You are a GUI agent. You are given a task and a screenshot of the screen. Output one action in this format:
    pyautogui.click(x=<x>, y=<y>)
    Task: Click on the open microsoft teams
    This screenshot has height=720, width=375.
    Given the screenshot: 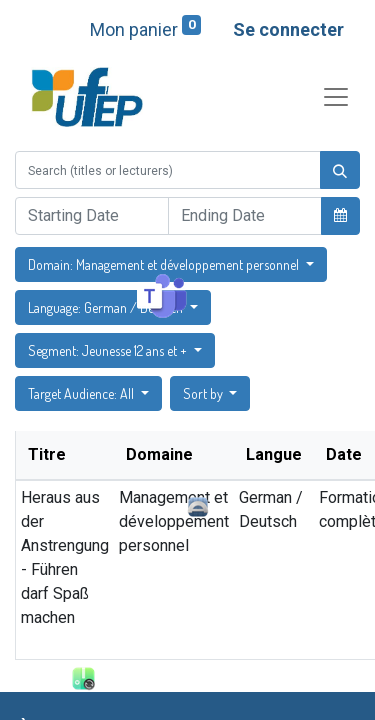 What is the action you would take?
    pyautogui.click(x=162, y=296)
    